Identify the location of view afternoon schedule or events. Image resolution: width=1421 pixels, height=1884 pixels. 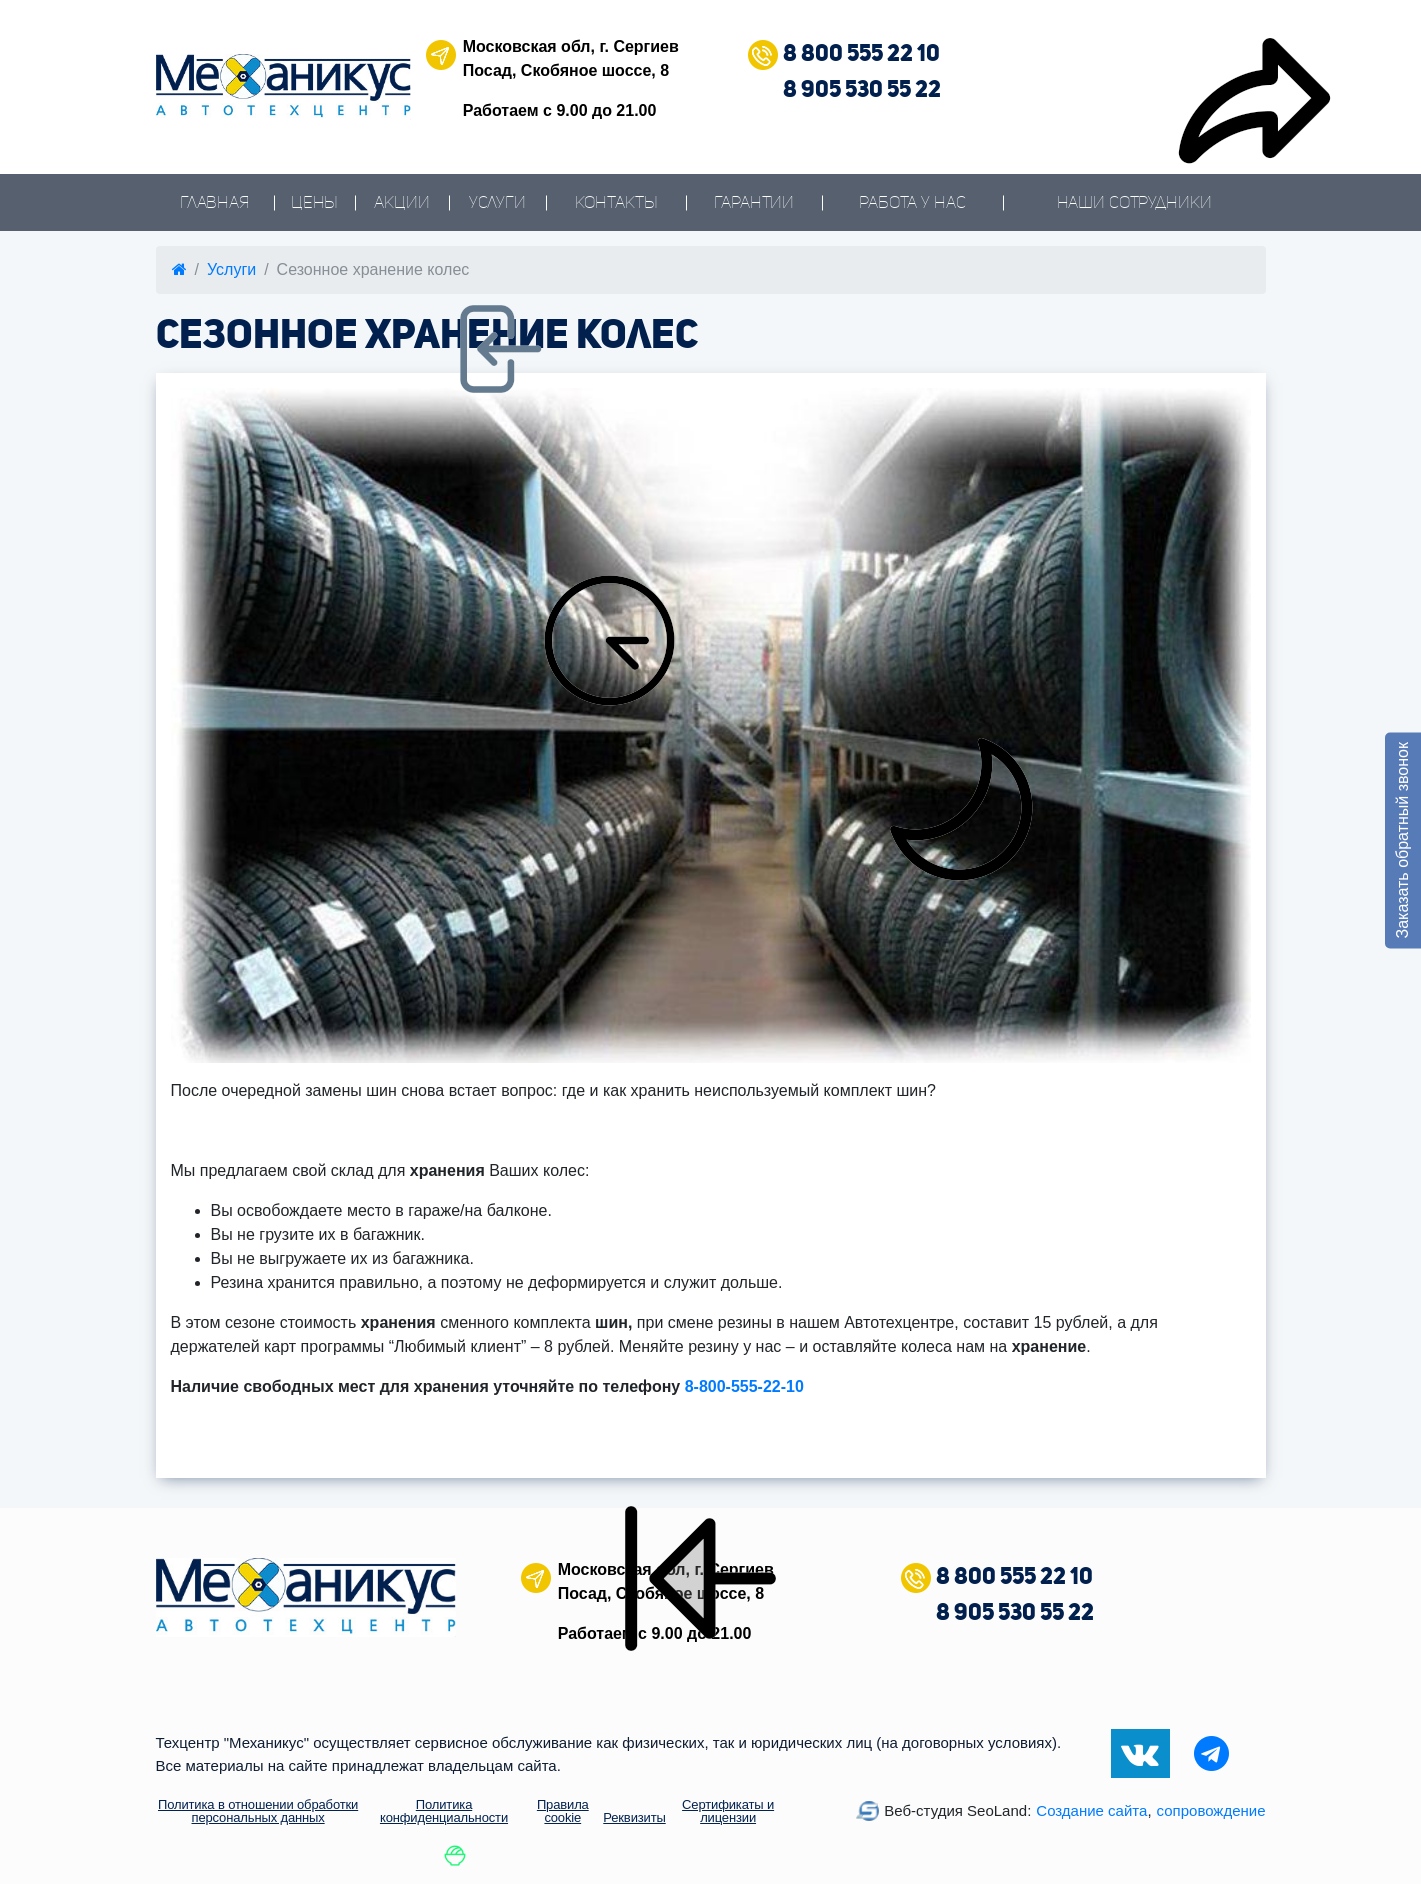
(609, 640).